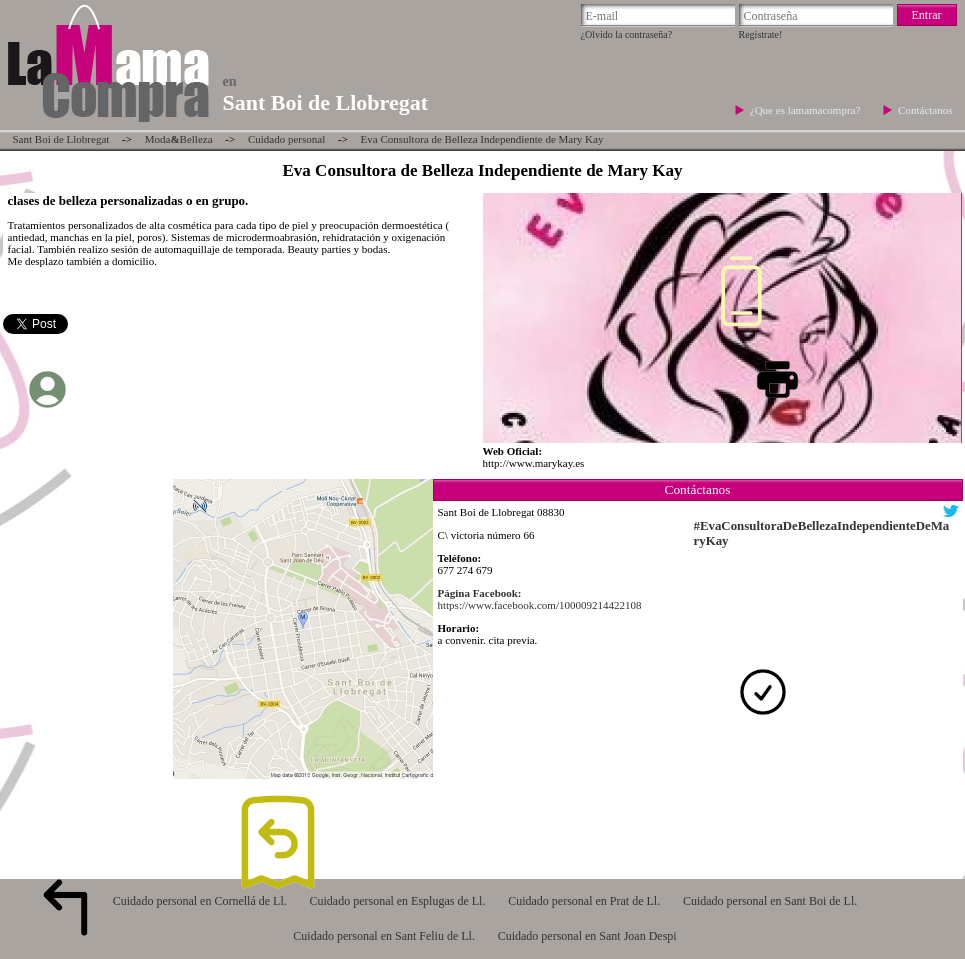  Describe the element at coordinates (47, 389) in the screenshot. I see `view your profile` at that location.